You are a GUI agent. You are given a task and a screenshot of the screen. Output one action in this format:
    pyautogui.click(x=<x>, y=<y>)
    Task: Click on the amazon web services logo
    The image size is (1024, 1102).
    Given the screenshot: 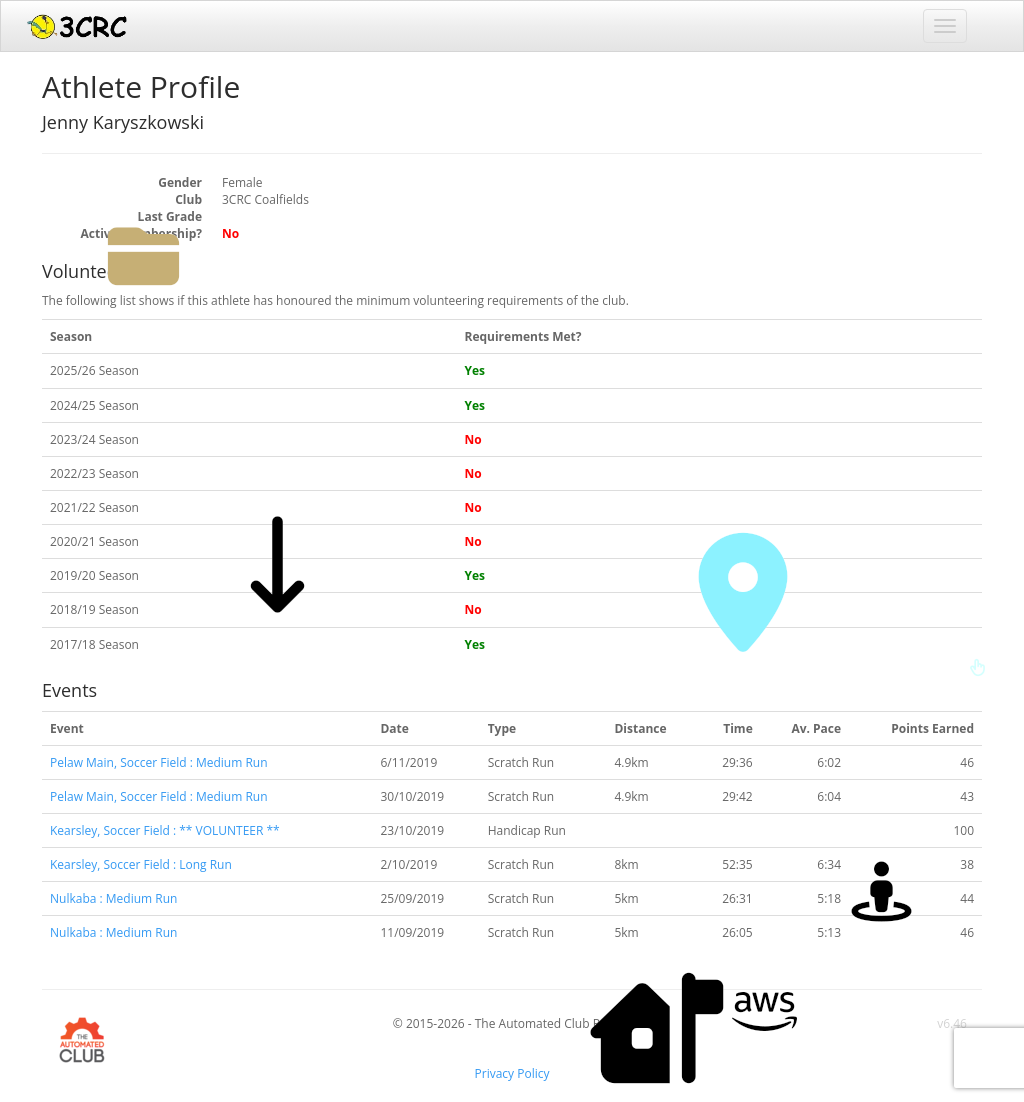 What is the action you would take?
    pyautogui.click(x=764, y=1011)
    